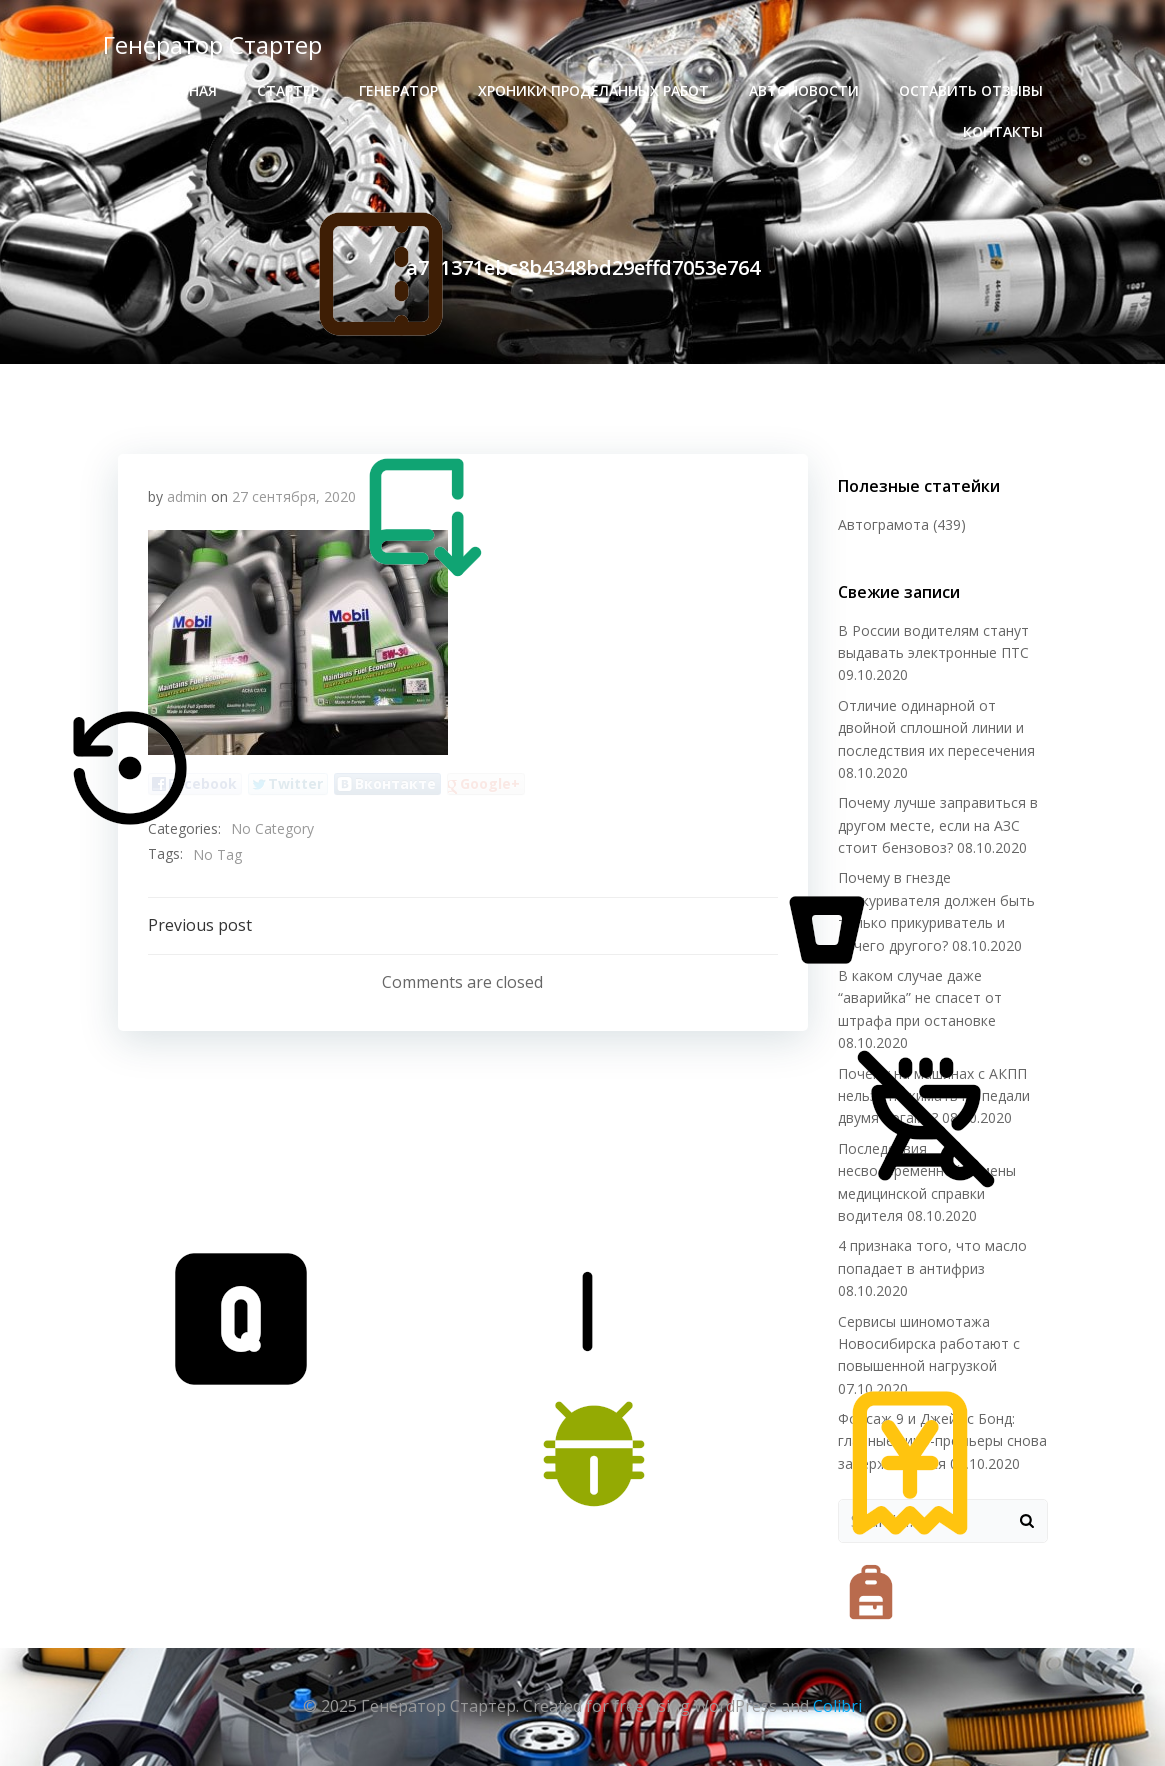 The width and height of the screenshot is (1165, 1766). I want to click on view receipt in yuan currency, so click(910, 1463).